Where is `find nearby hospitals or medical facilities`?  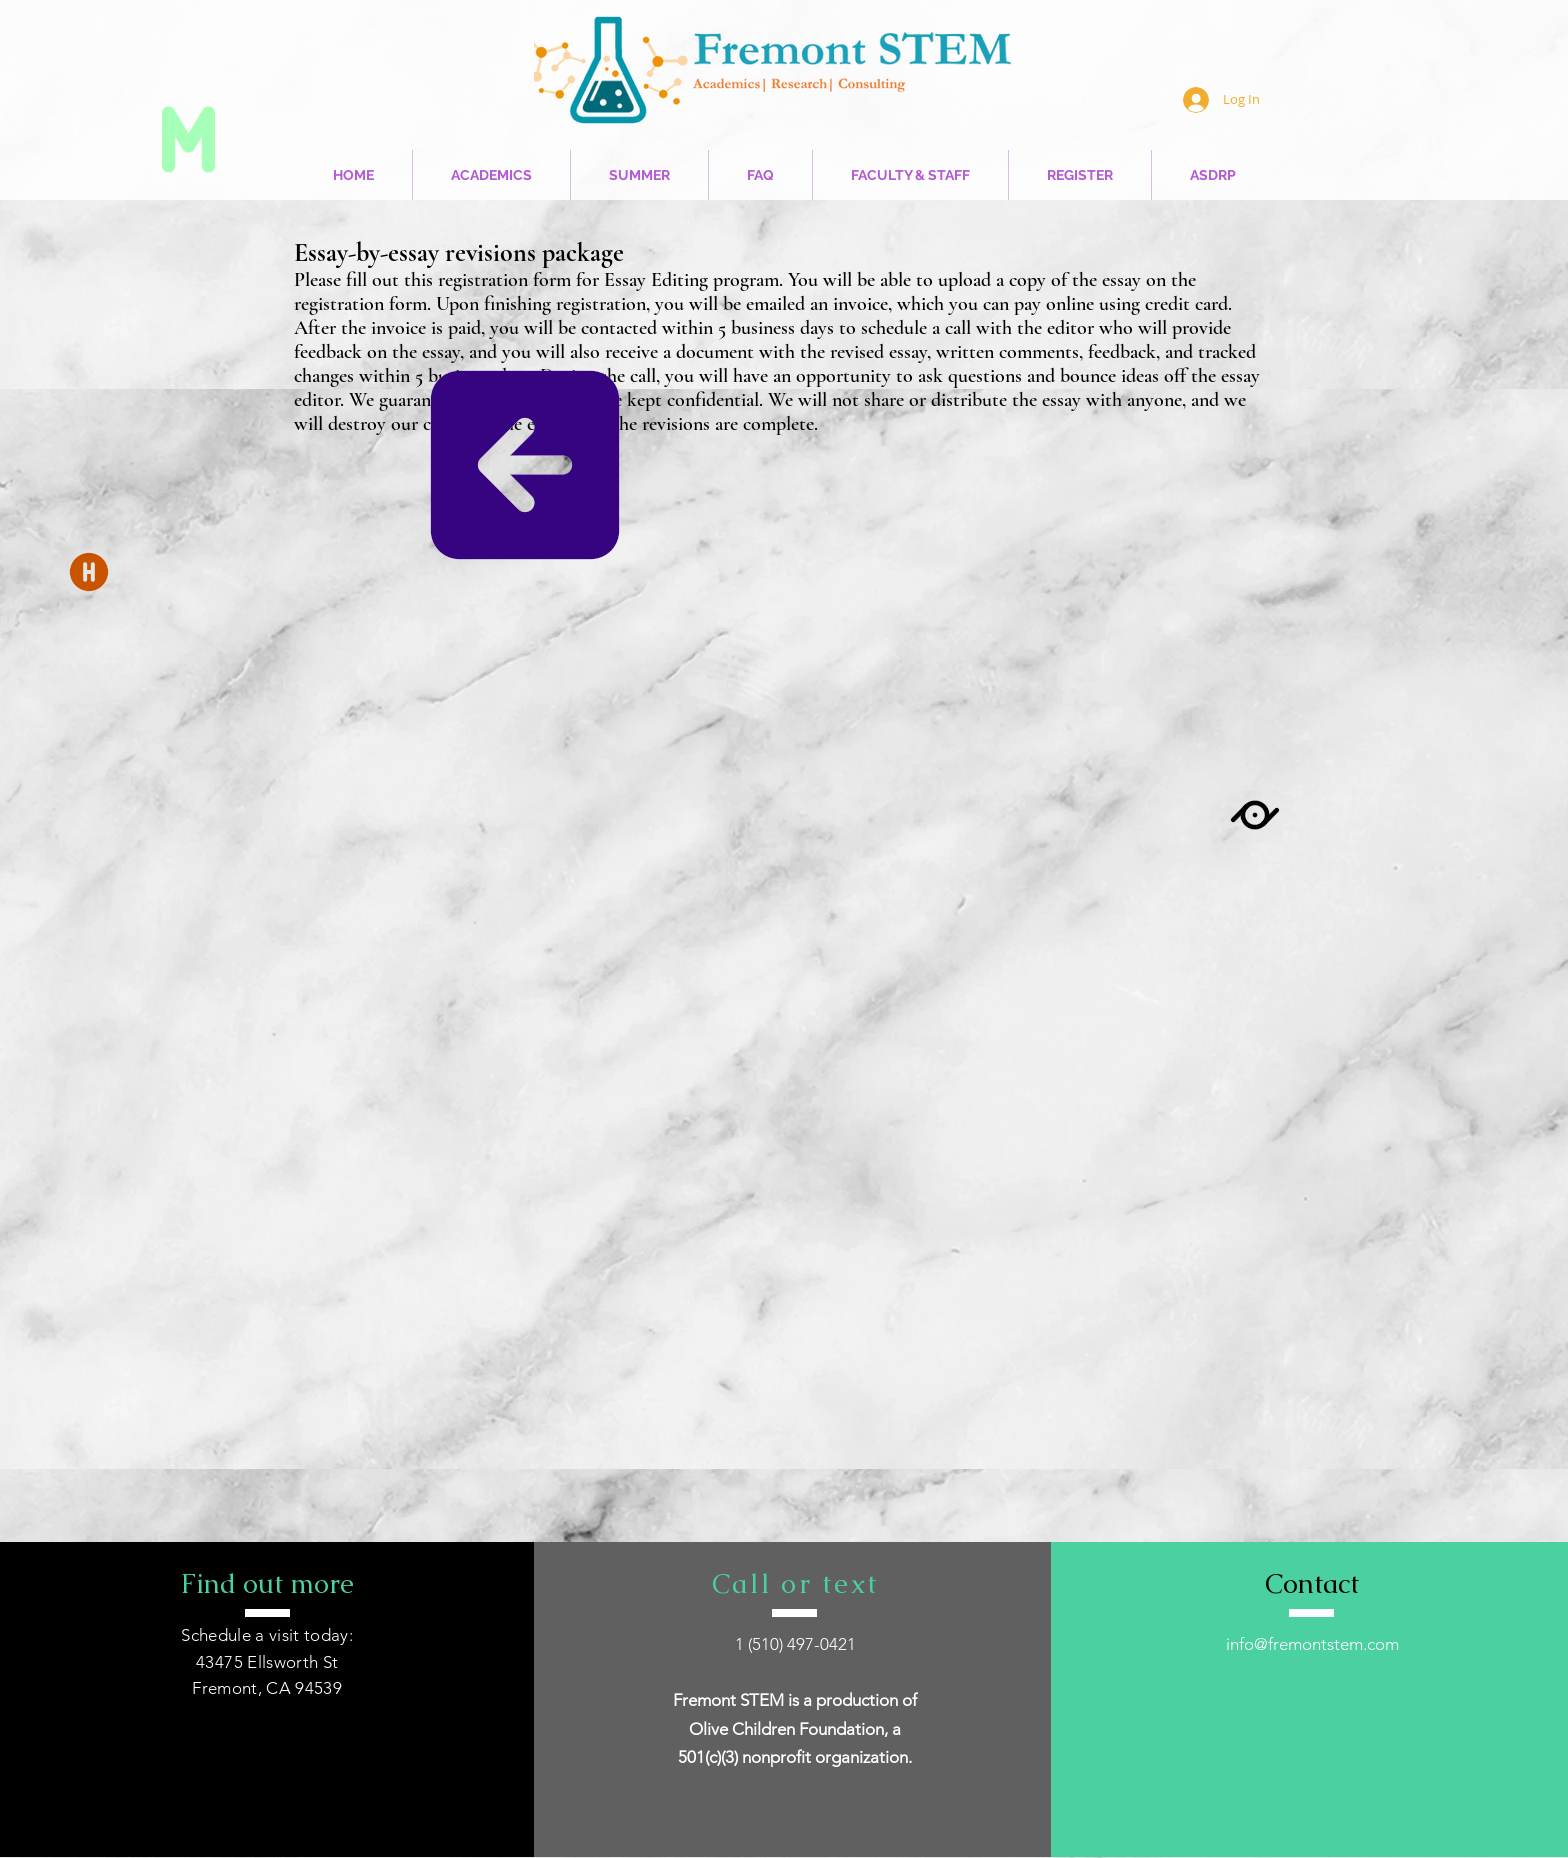
find nearby hospitals or medical facilities is located at coordinates (89, 572).